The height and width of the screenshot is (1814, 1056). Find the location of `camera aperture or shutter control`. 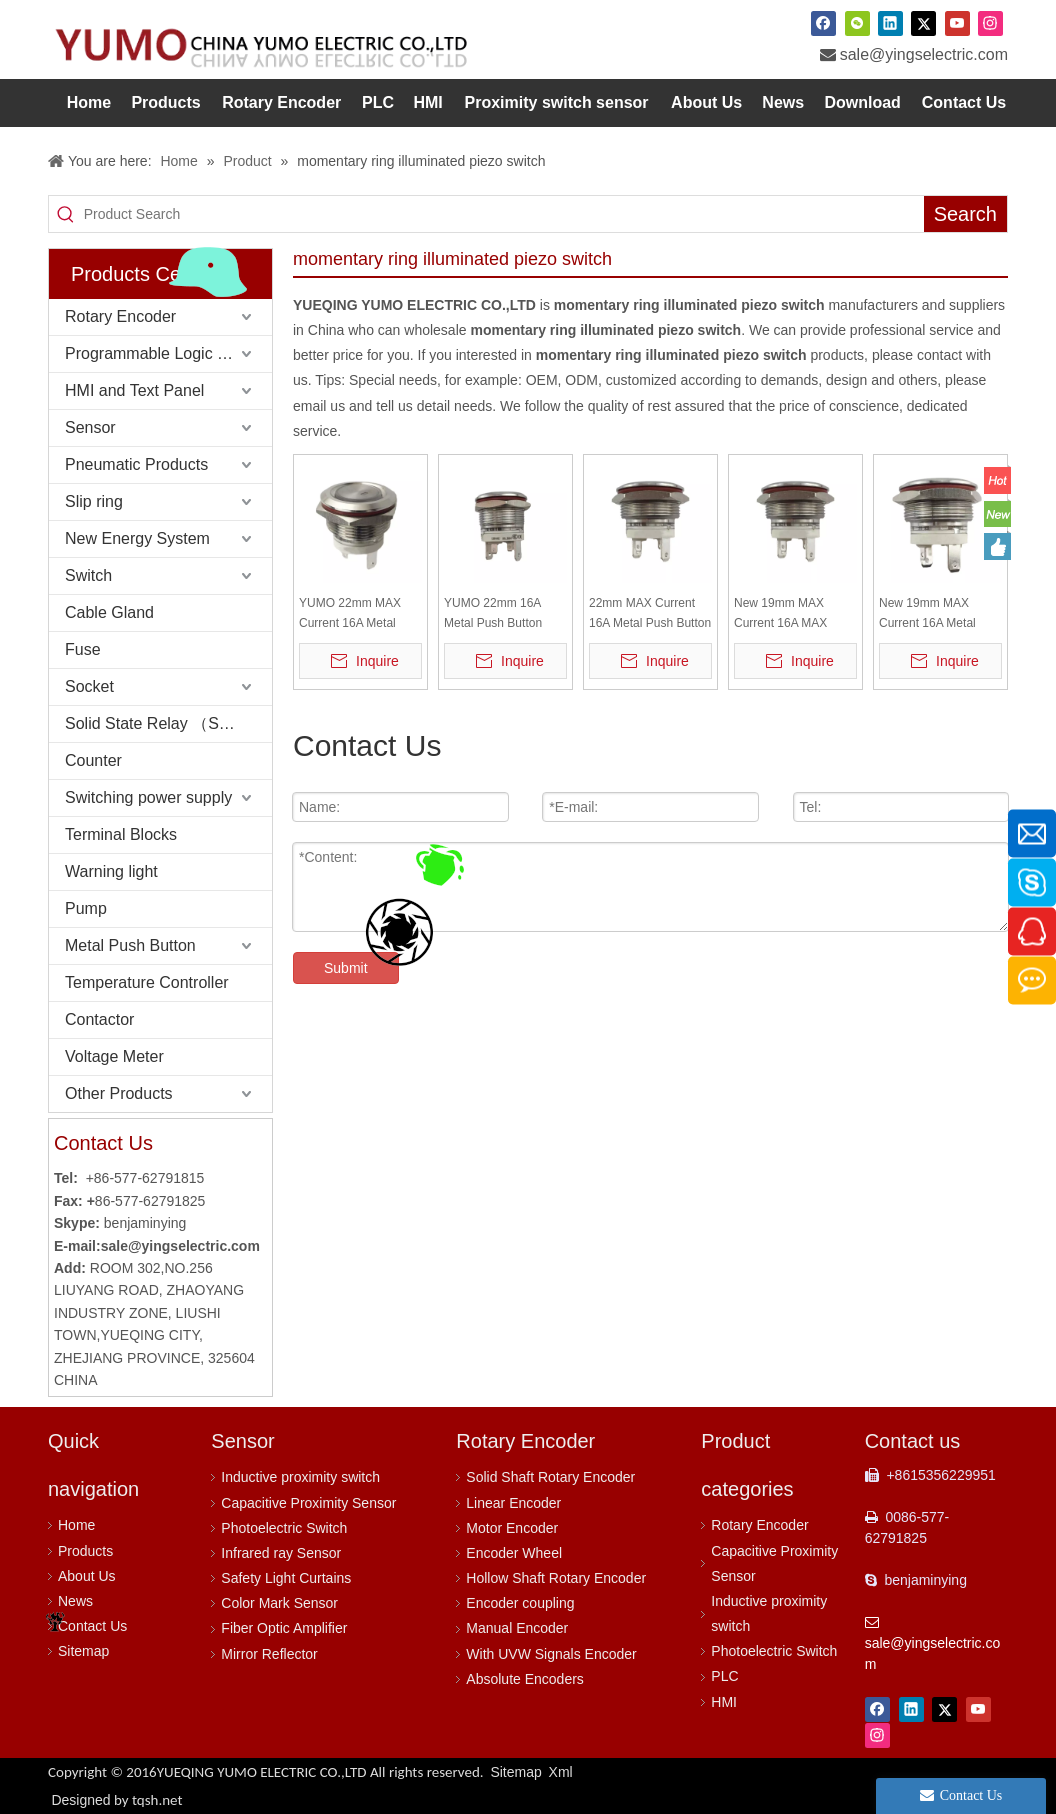

camera aperture or shutter control is located at coordinates (399, 932).